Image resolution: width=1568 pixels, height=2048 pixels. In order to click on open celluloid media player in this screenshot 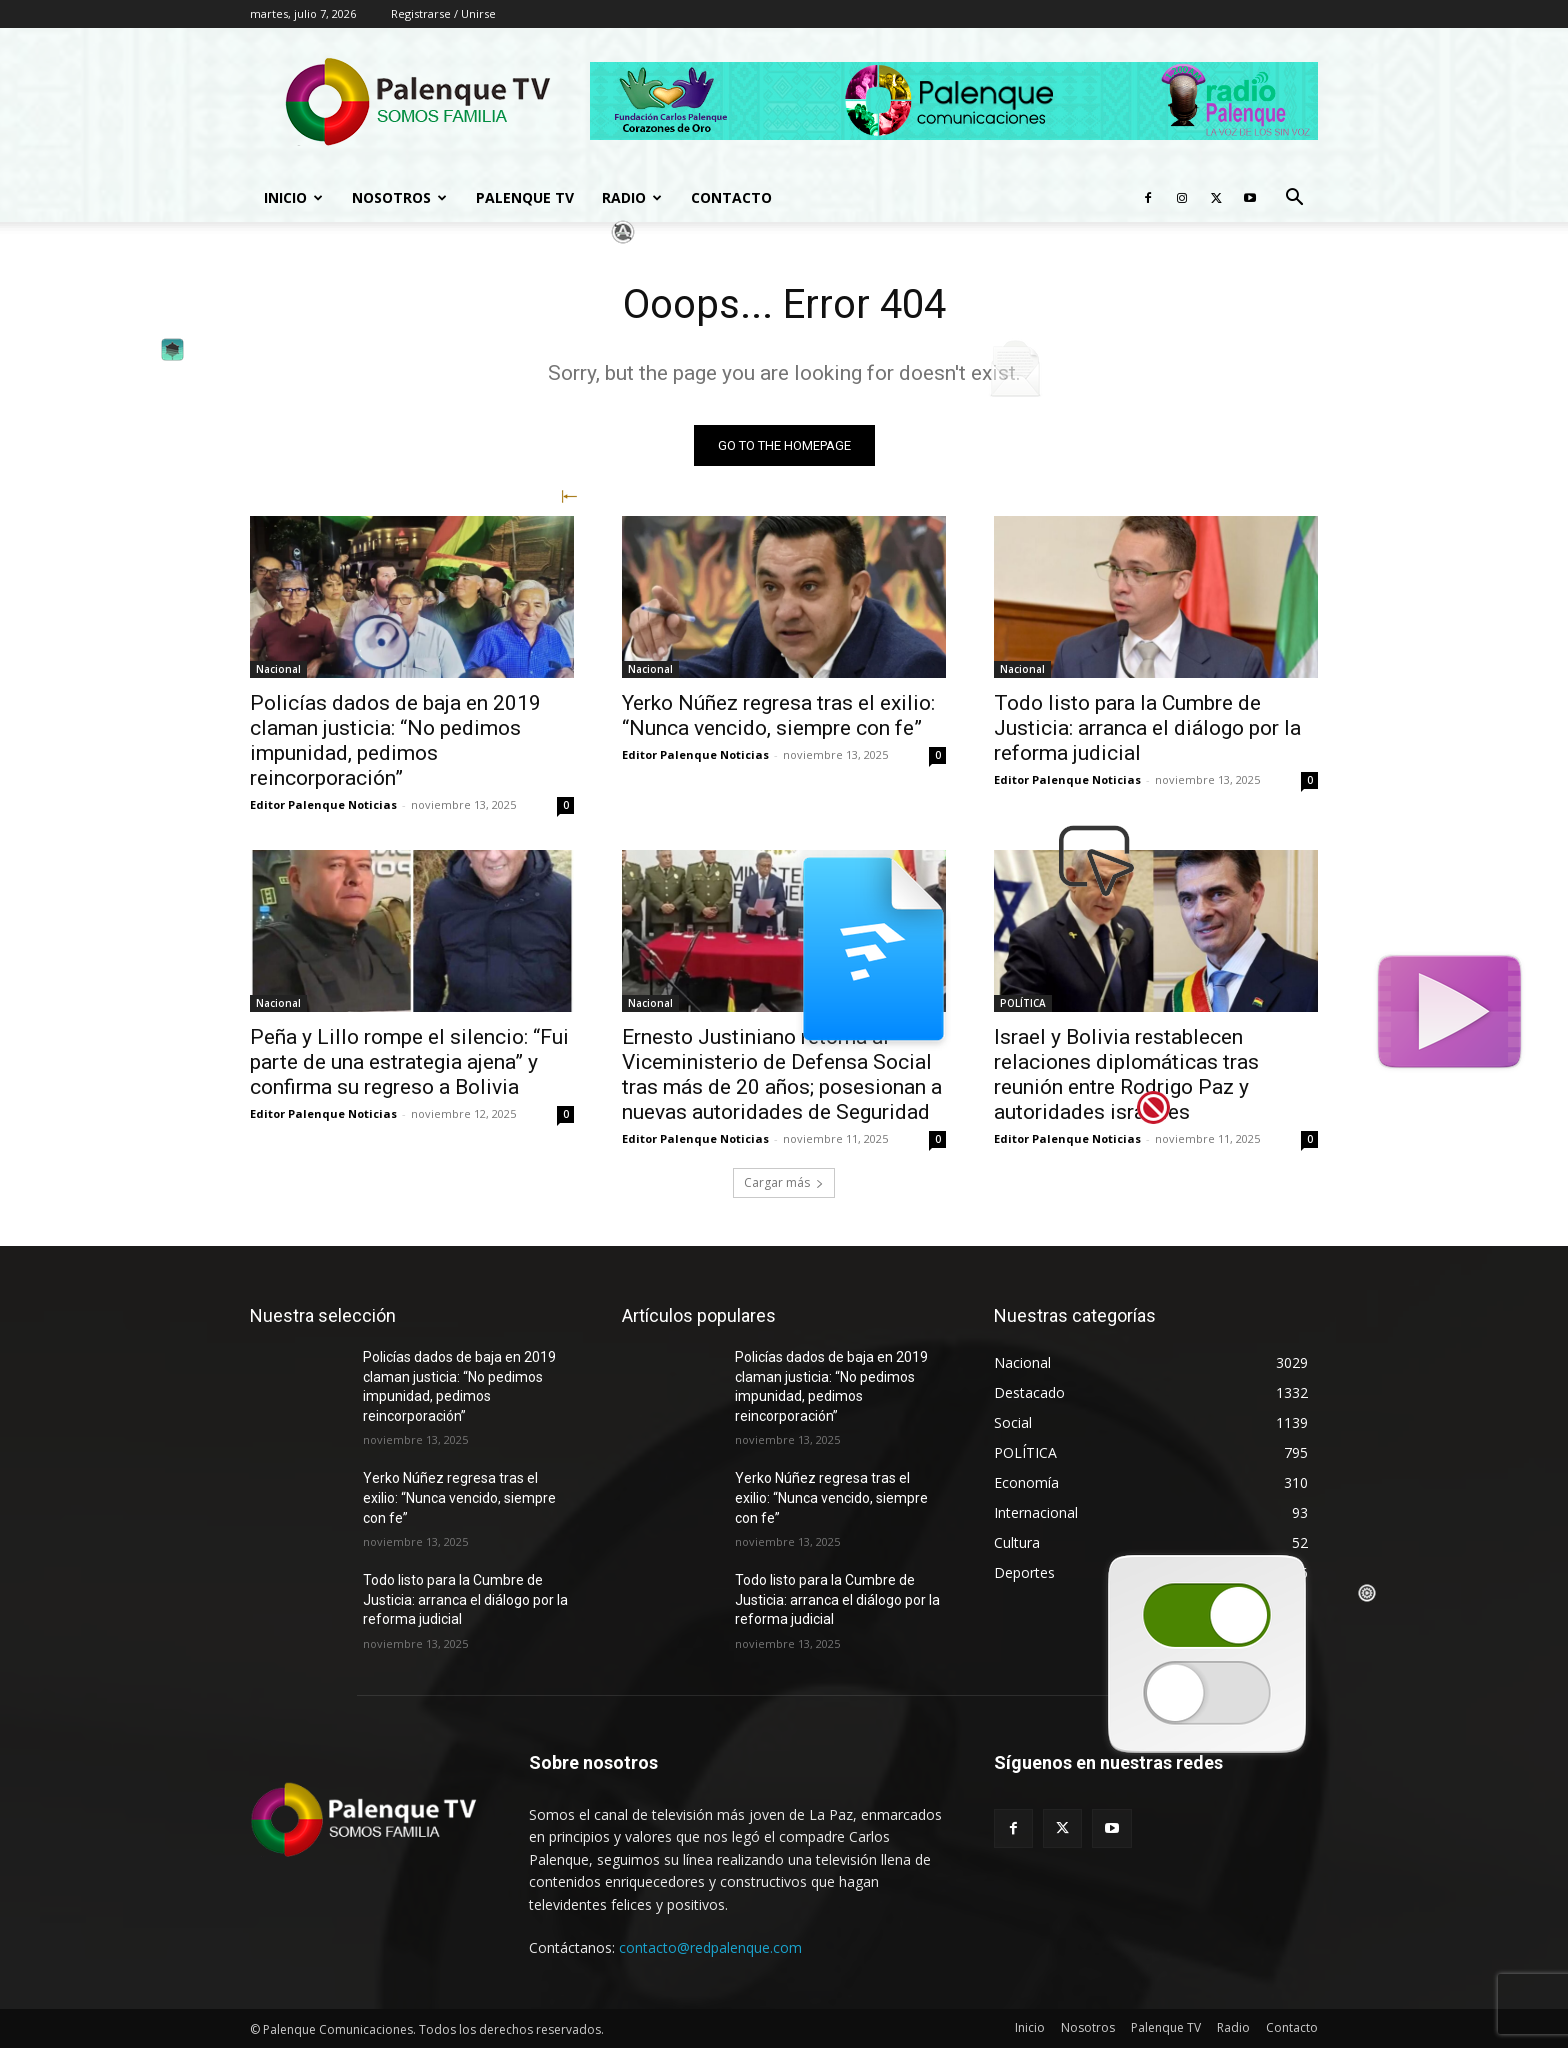, I will do `click(1449, 1011)`.